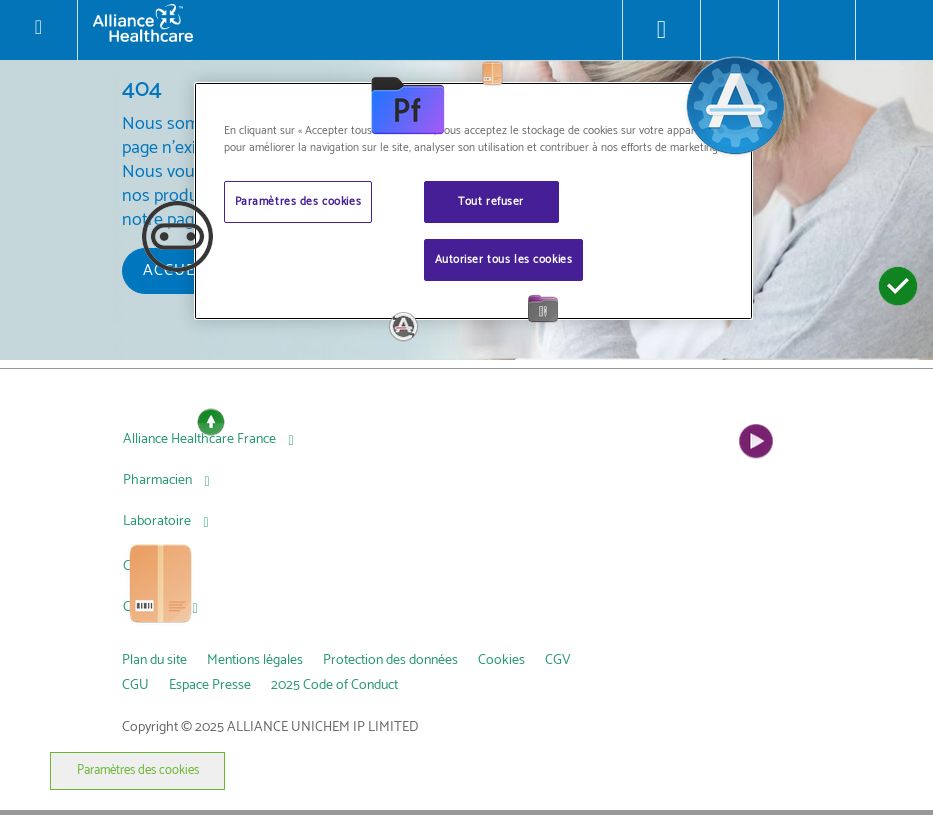 Image resolution: width=933 pixels, height=816 pixels. What do you see at coordinates (211, 422) in the screenshot?
I see `software update available for installation` at bounding box center [211, 422].